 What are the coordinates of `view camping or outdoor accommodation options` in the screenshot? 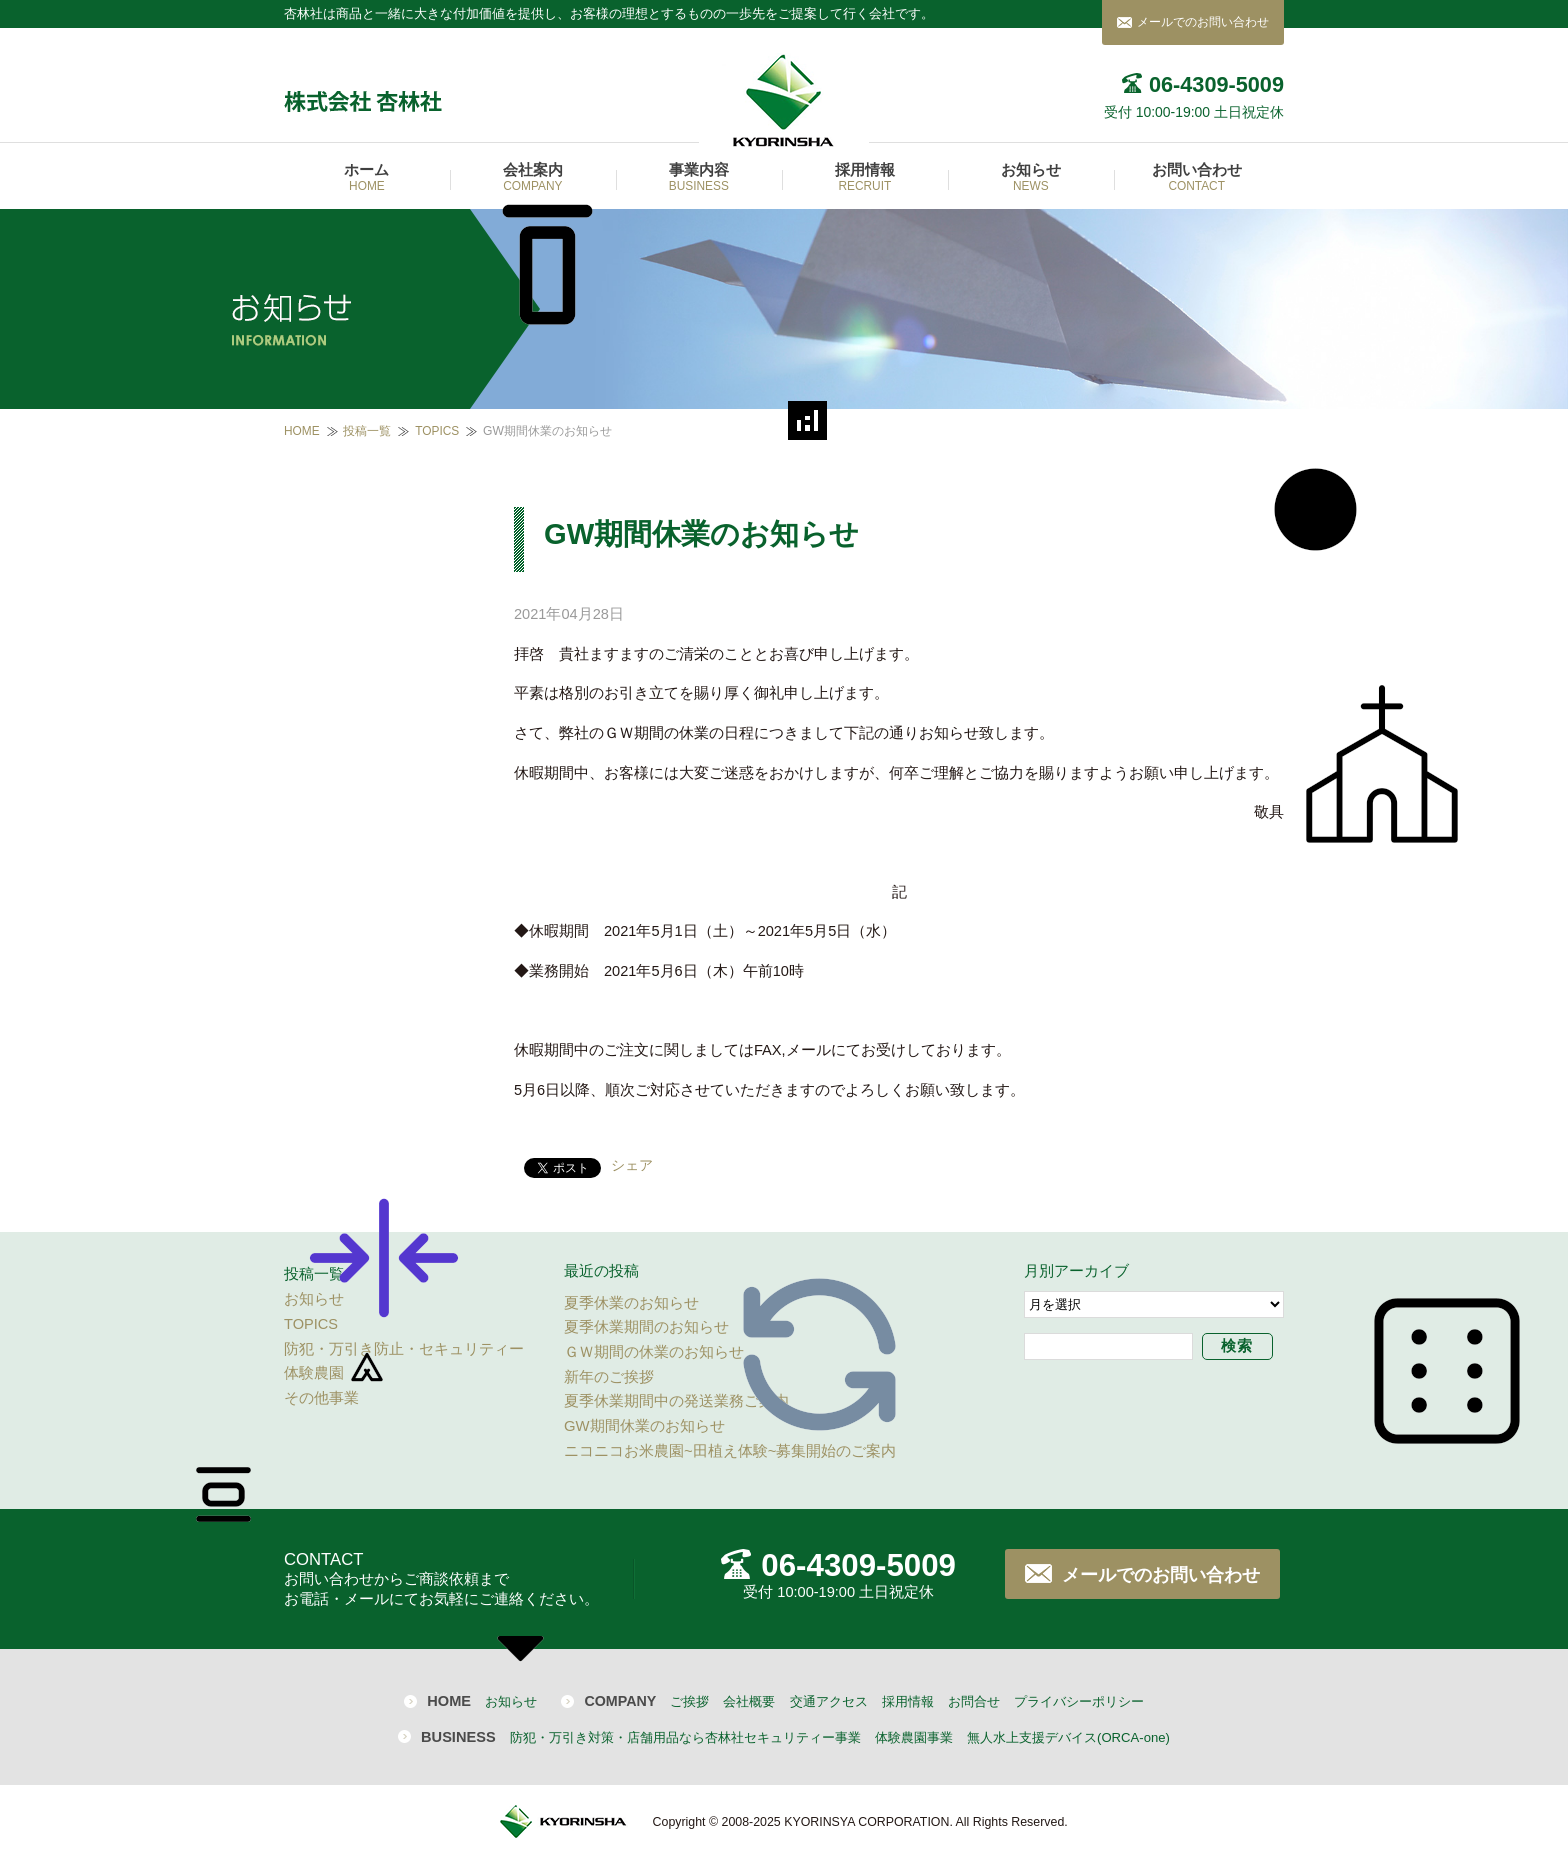 It's located at (367, 1367).